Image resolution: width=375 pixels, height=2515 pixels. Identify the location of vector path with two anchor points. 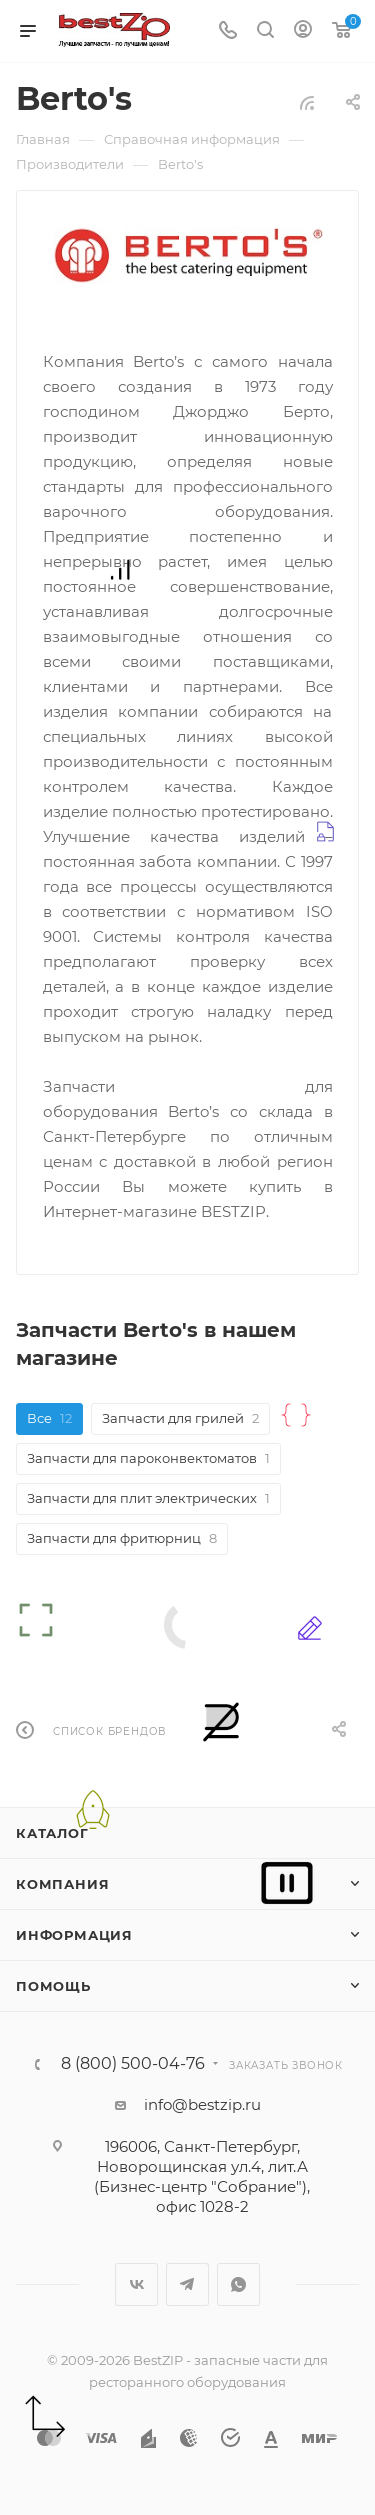
(43, 2415).